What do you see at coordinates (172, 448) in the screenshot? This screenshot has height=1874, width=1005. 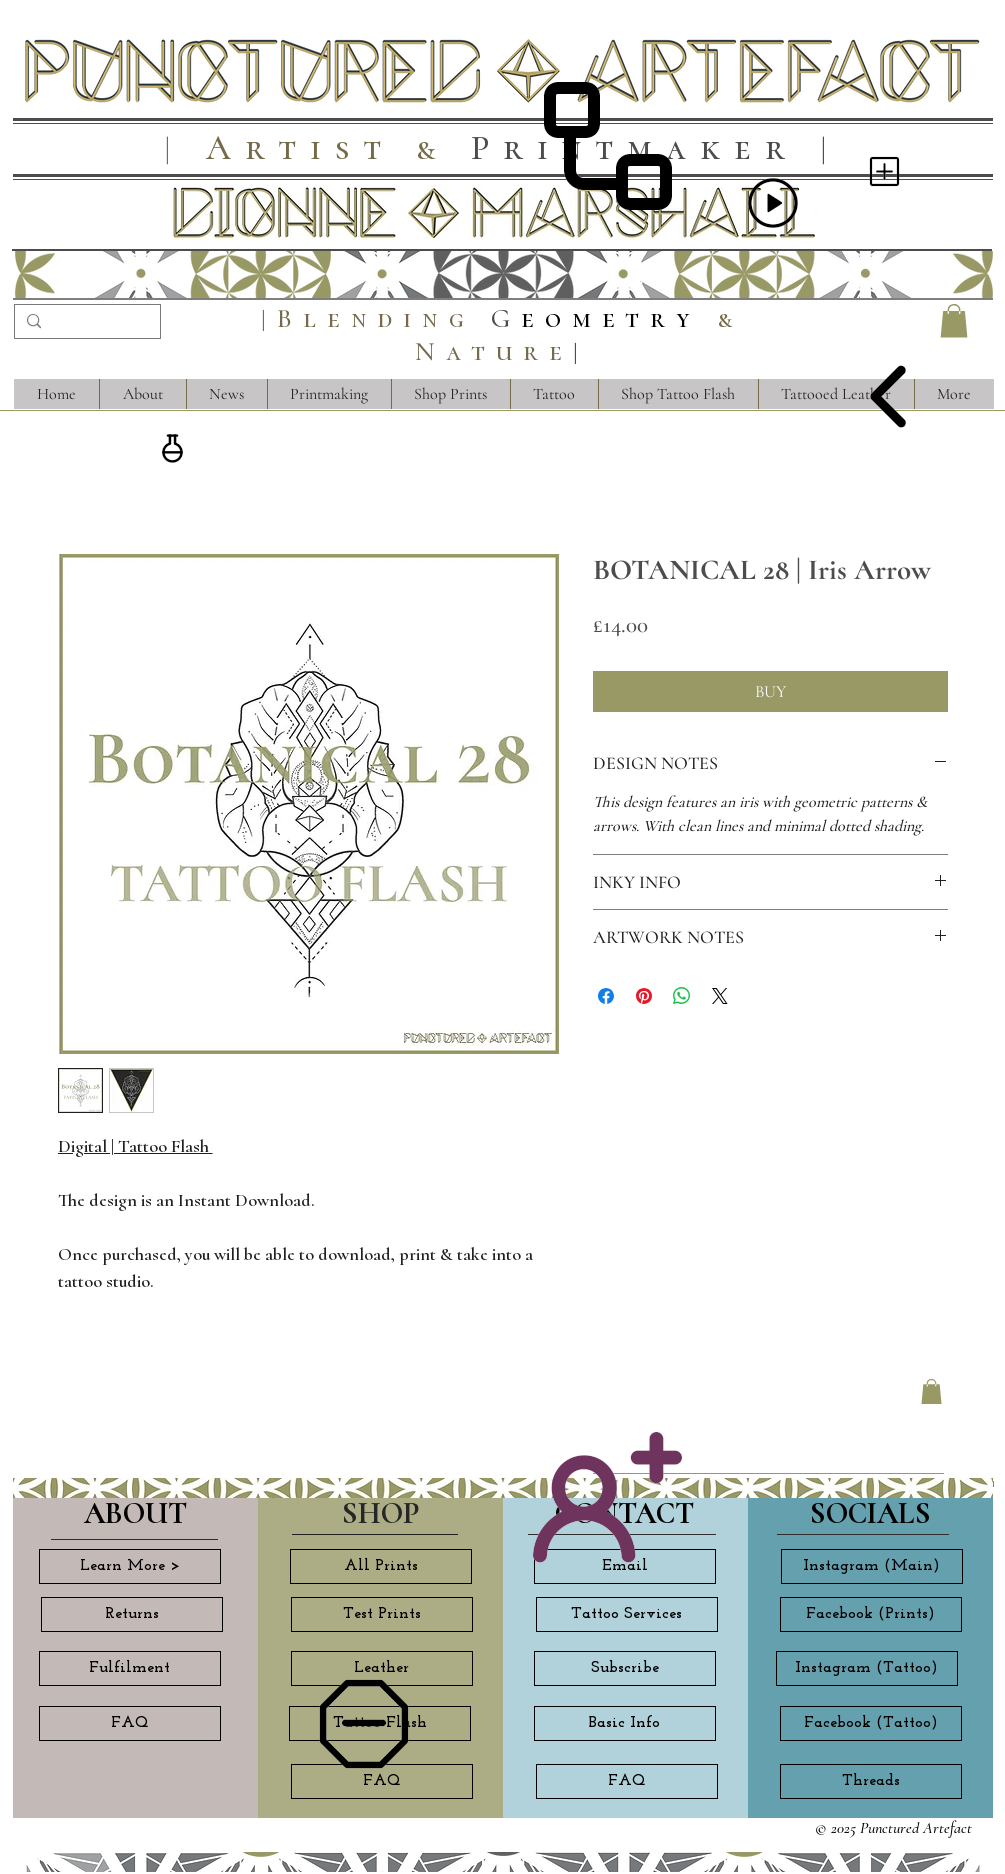 I see `access science or laboratory features` at bounding box center [172, 448].